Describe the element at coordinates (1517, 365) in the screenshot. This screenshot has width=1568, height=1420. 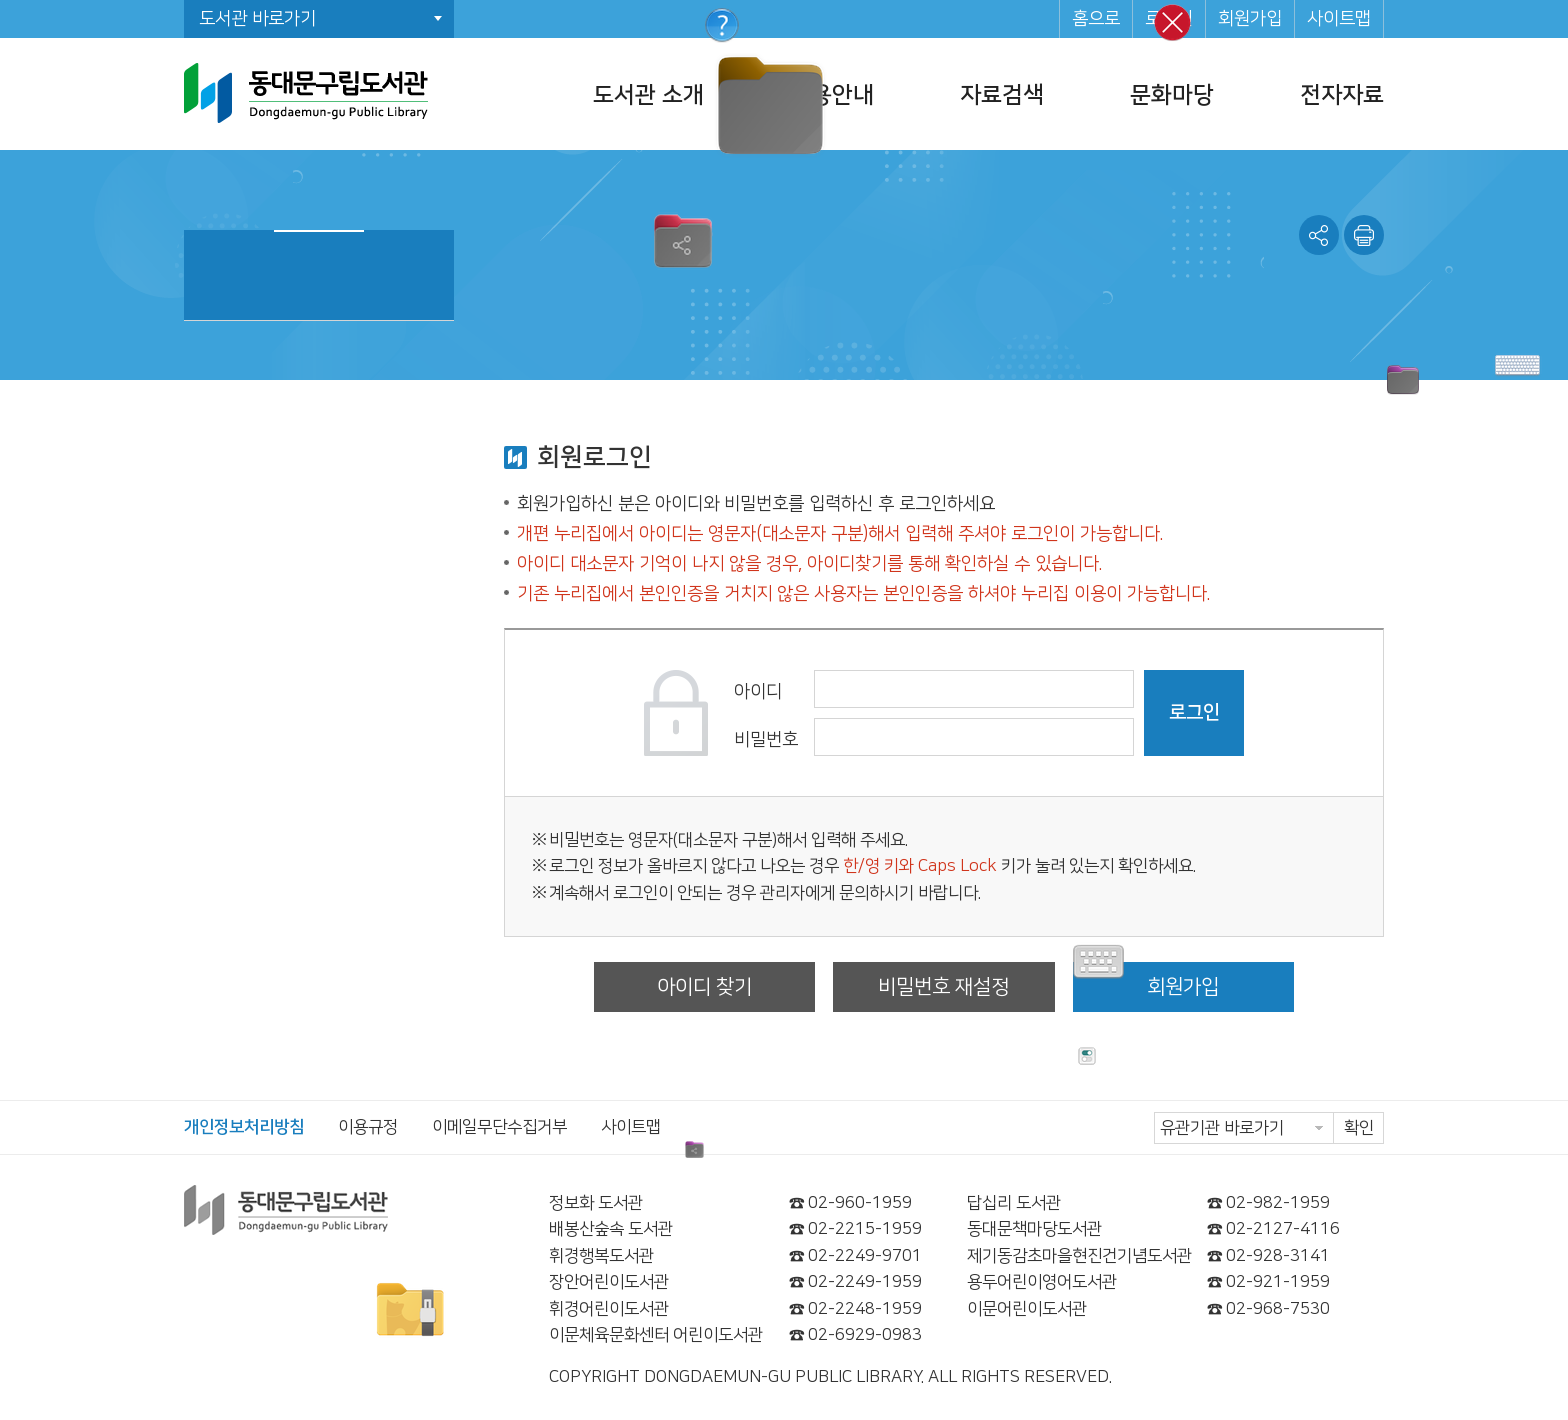
I see `indicates keyboard connected via bluetooth` at that location.